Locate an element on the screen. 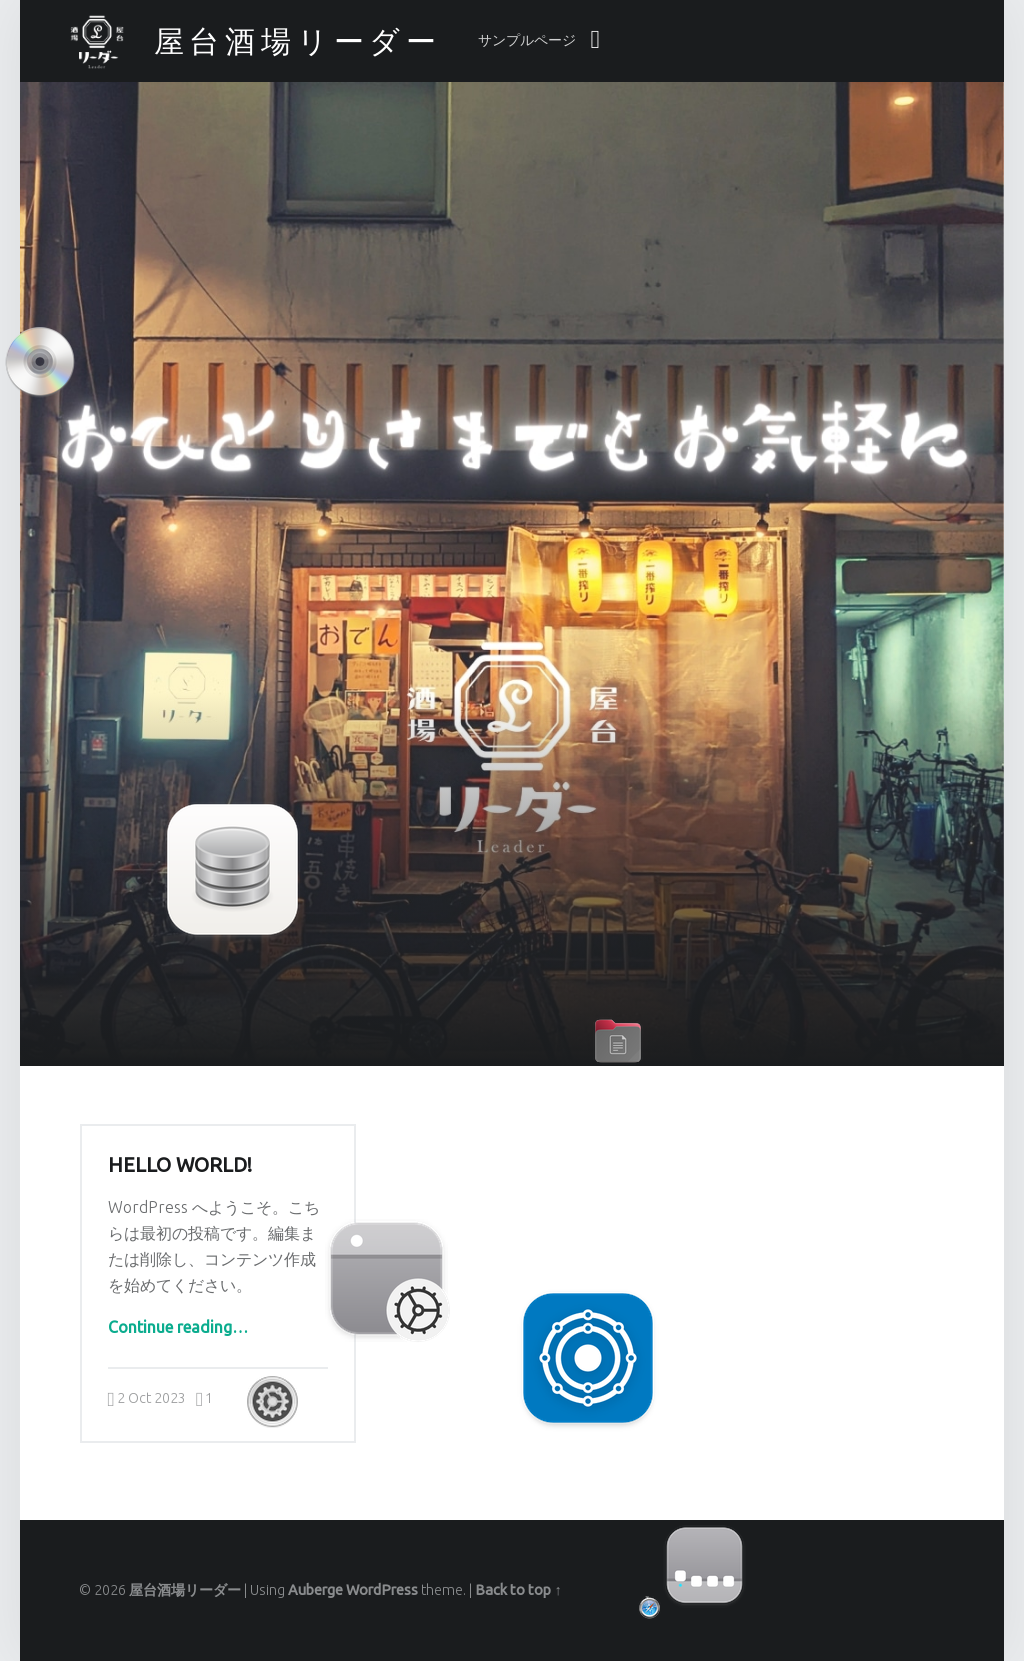 Image resolution: width=1024 pixels, height=1661 pixels. open sqlitebrowser database application is located at coordinates (232, 869).